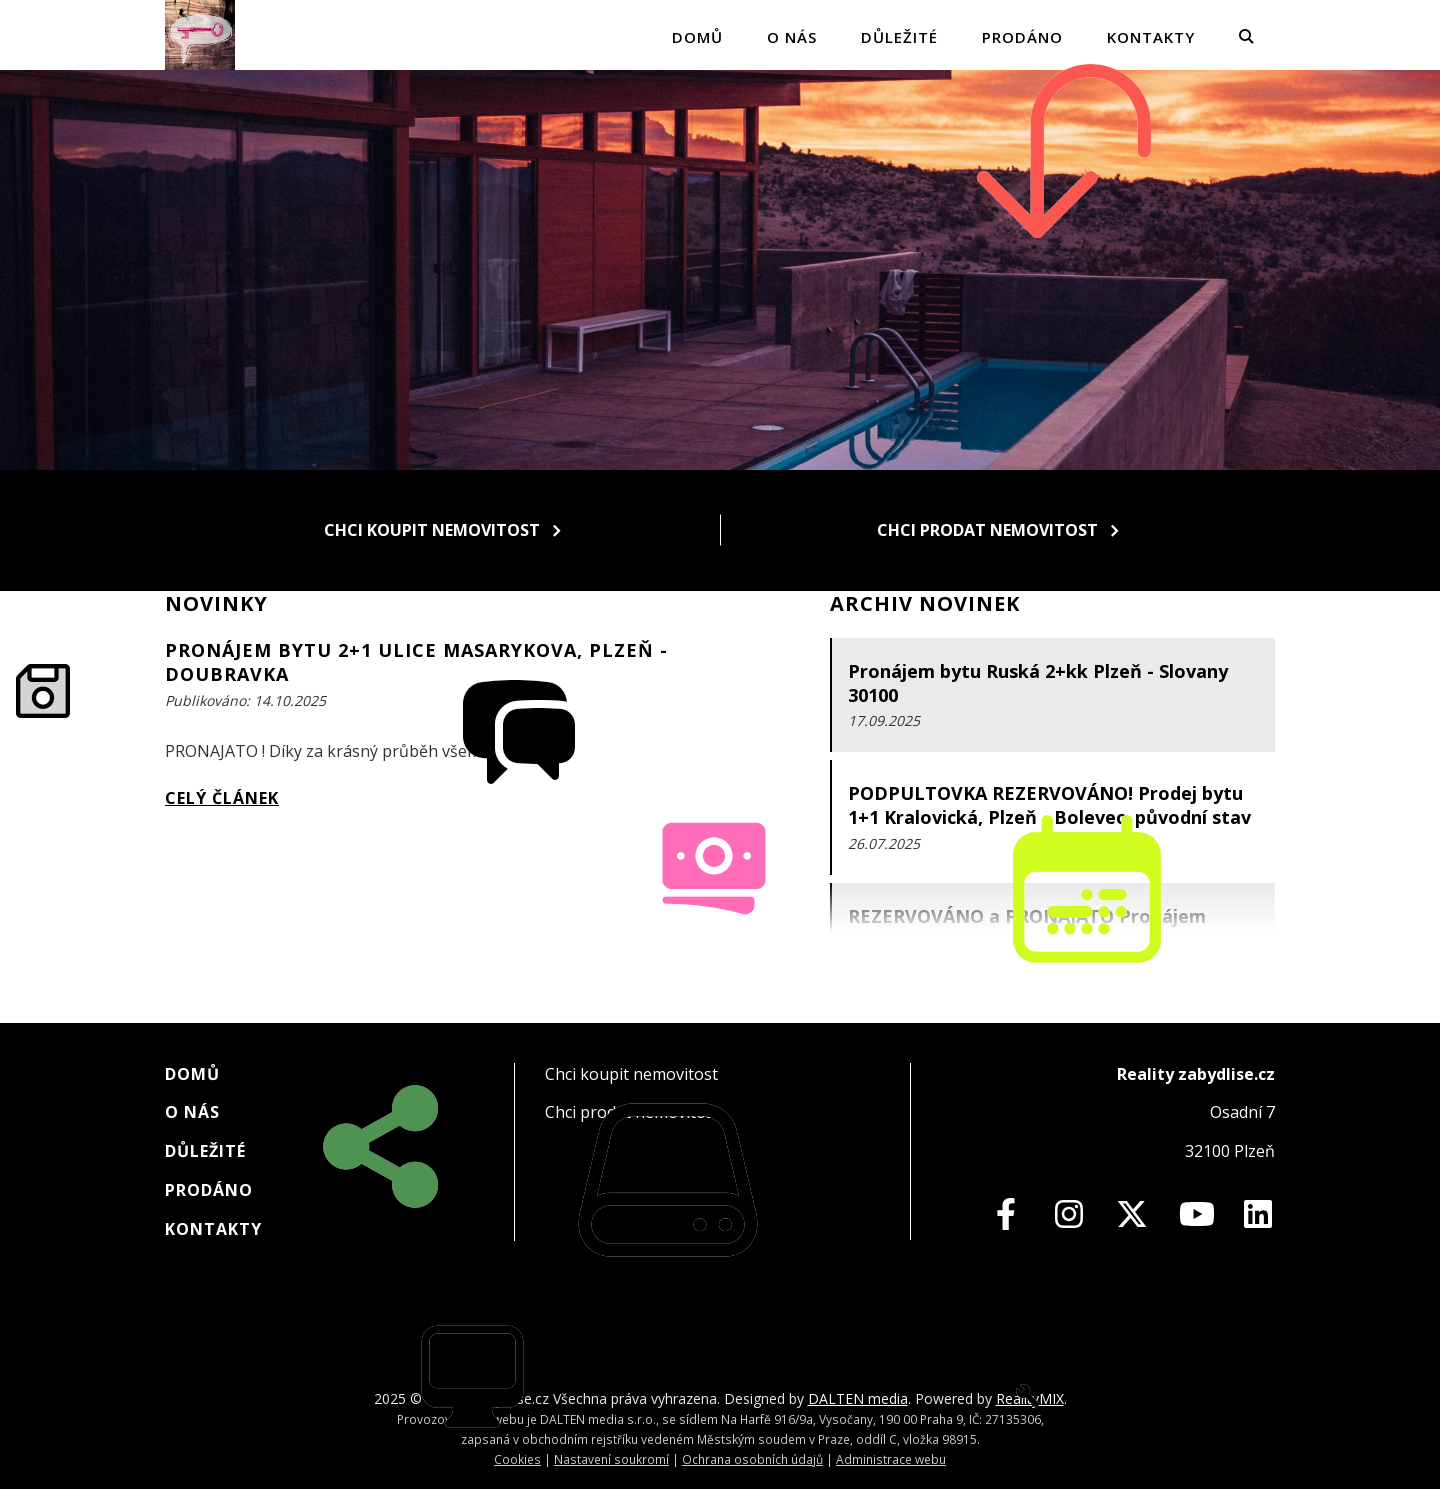 This screenshot has width=1440, height=1489. What do you see at coordinates (668, 1180) in the screenshot?
I see `access server settings or management` at bounding box center [668, 1180].